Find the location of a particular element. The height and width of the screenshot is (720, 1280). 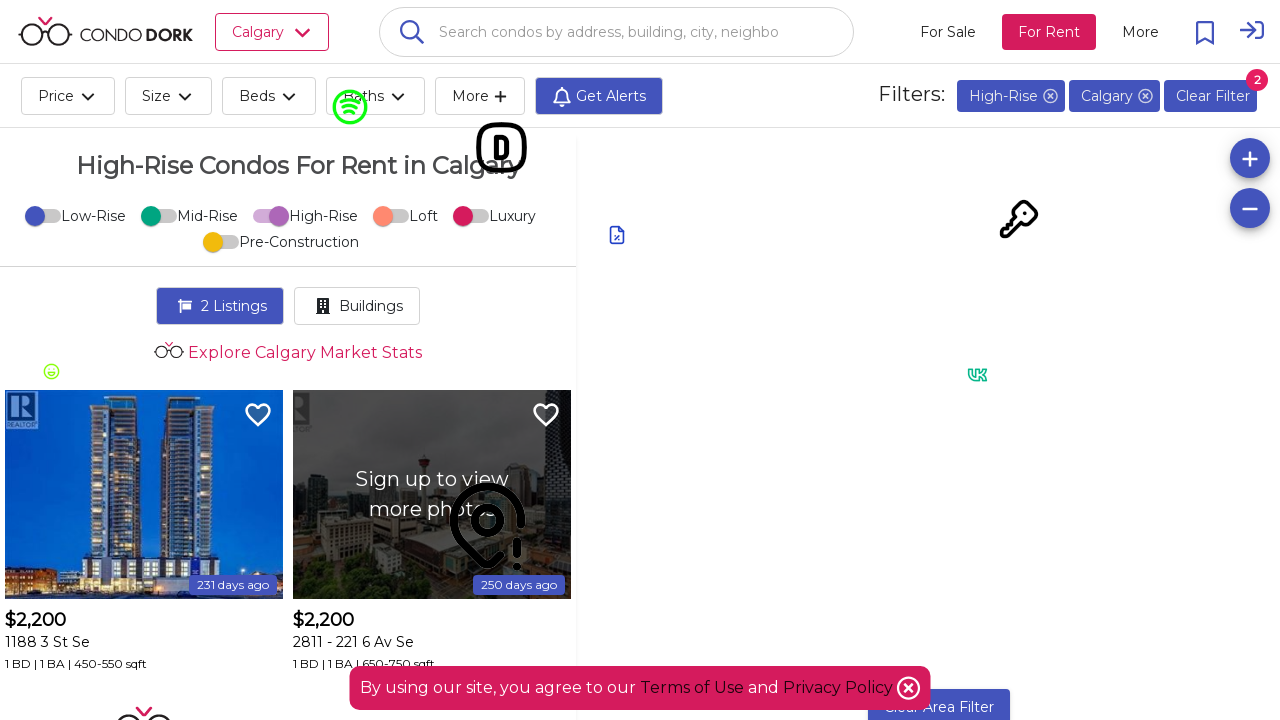

indicates a "D" rating or grade is located at coordinates (501, 147).